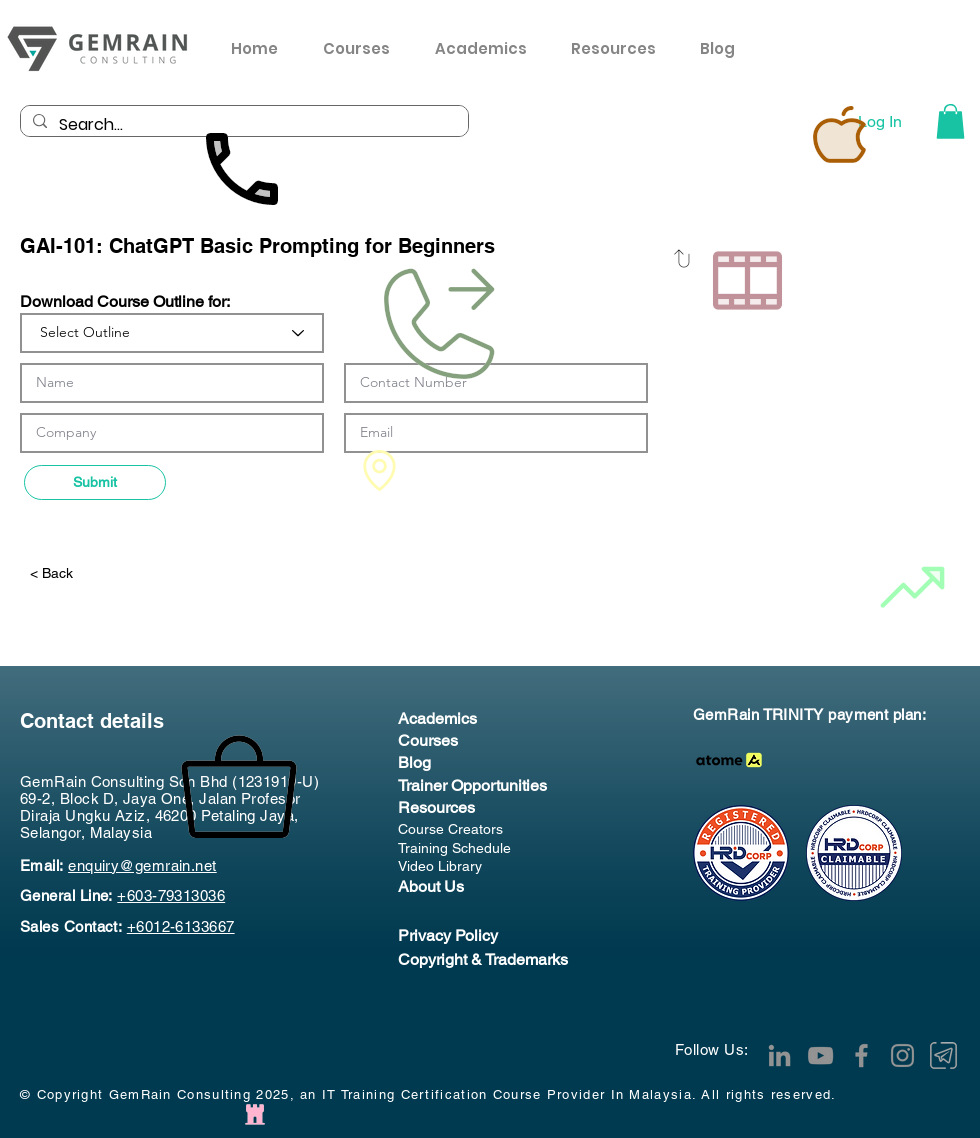  I want to click on browse video or movie content, so click(747, 280).